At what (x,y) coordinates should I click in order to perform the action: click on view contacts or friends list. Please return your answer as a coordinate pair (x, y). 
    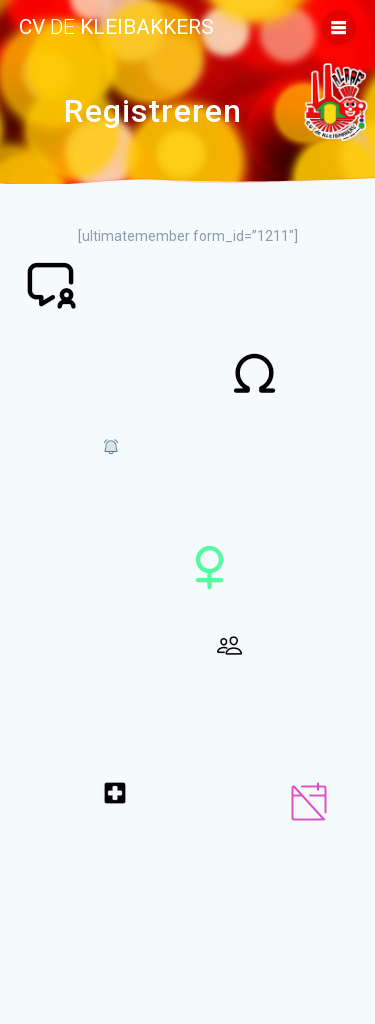
    Looking at the image, I should click on (229, 645).